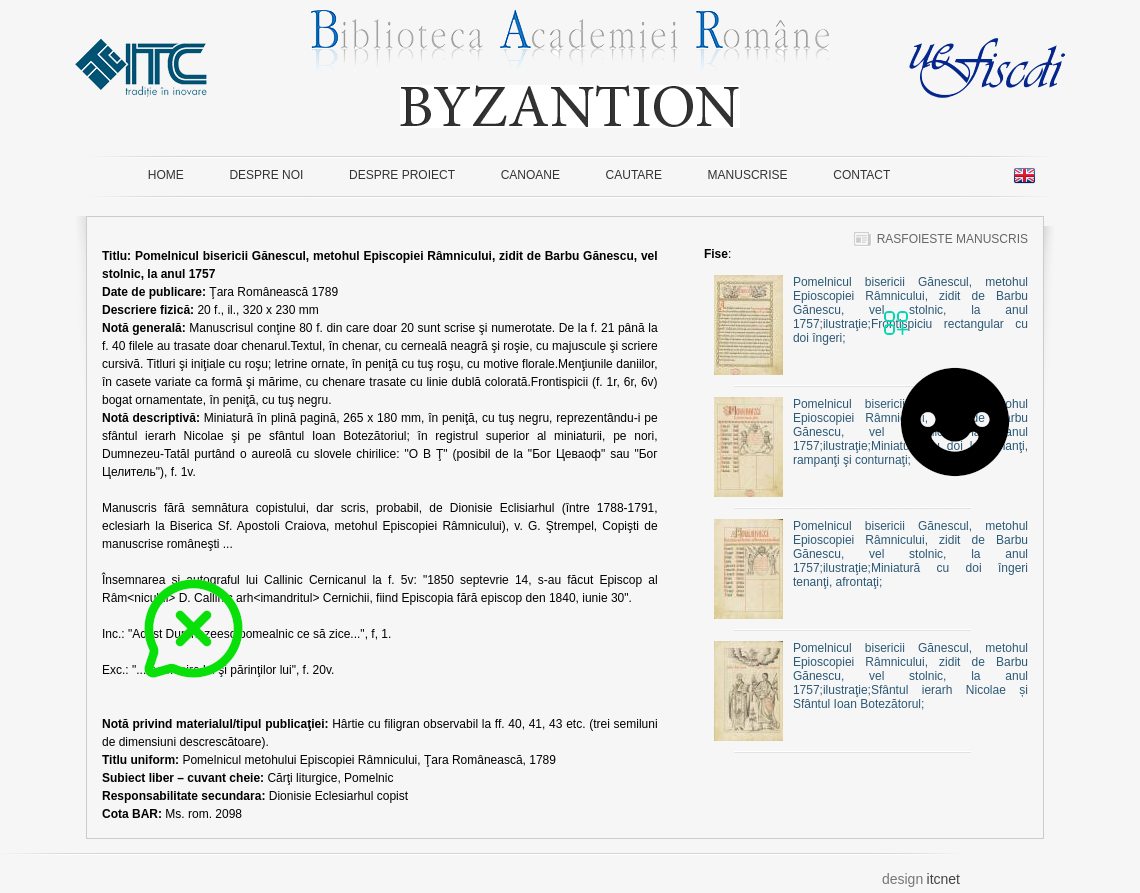  What do you see at coordinates (896, 323) in the screenshot?
I see `add a new widget or module` at bounding box center [896, 323].